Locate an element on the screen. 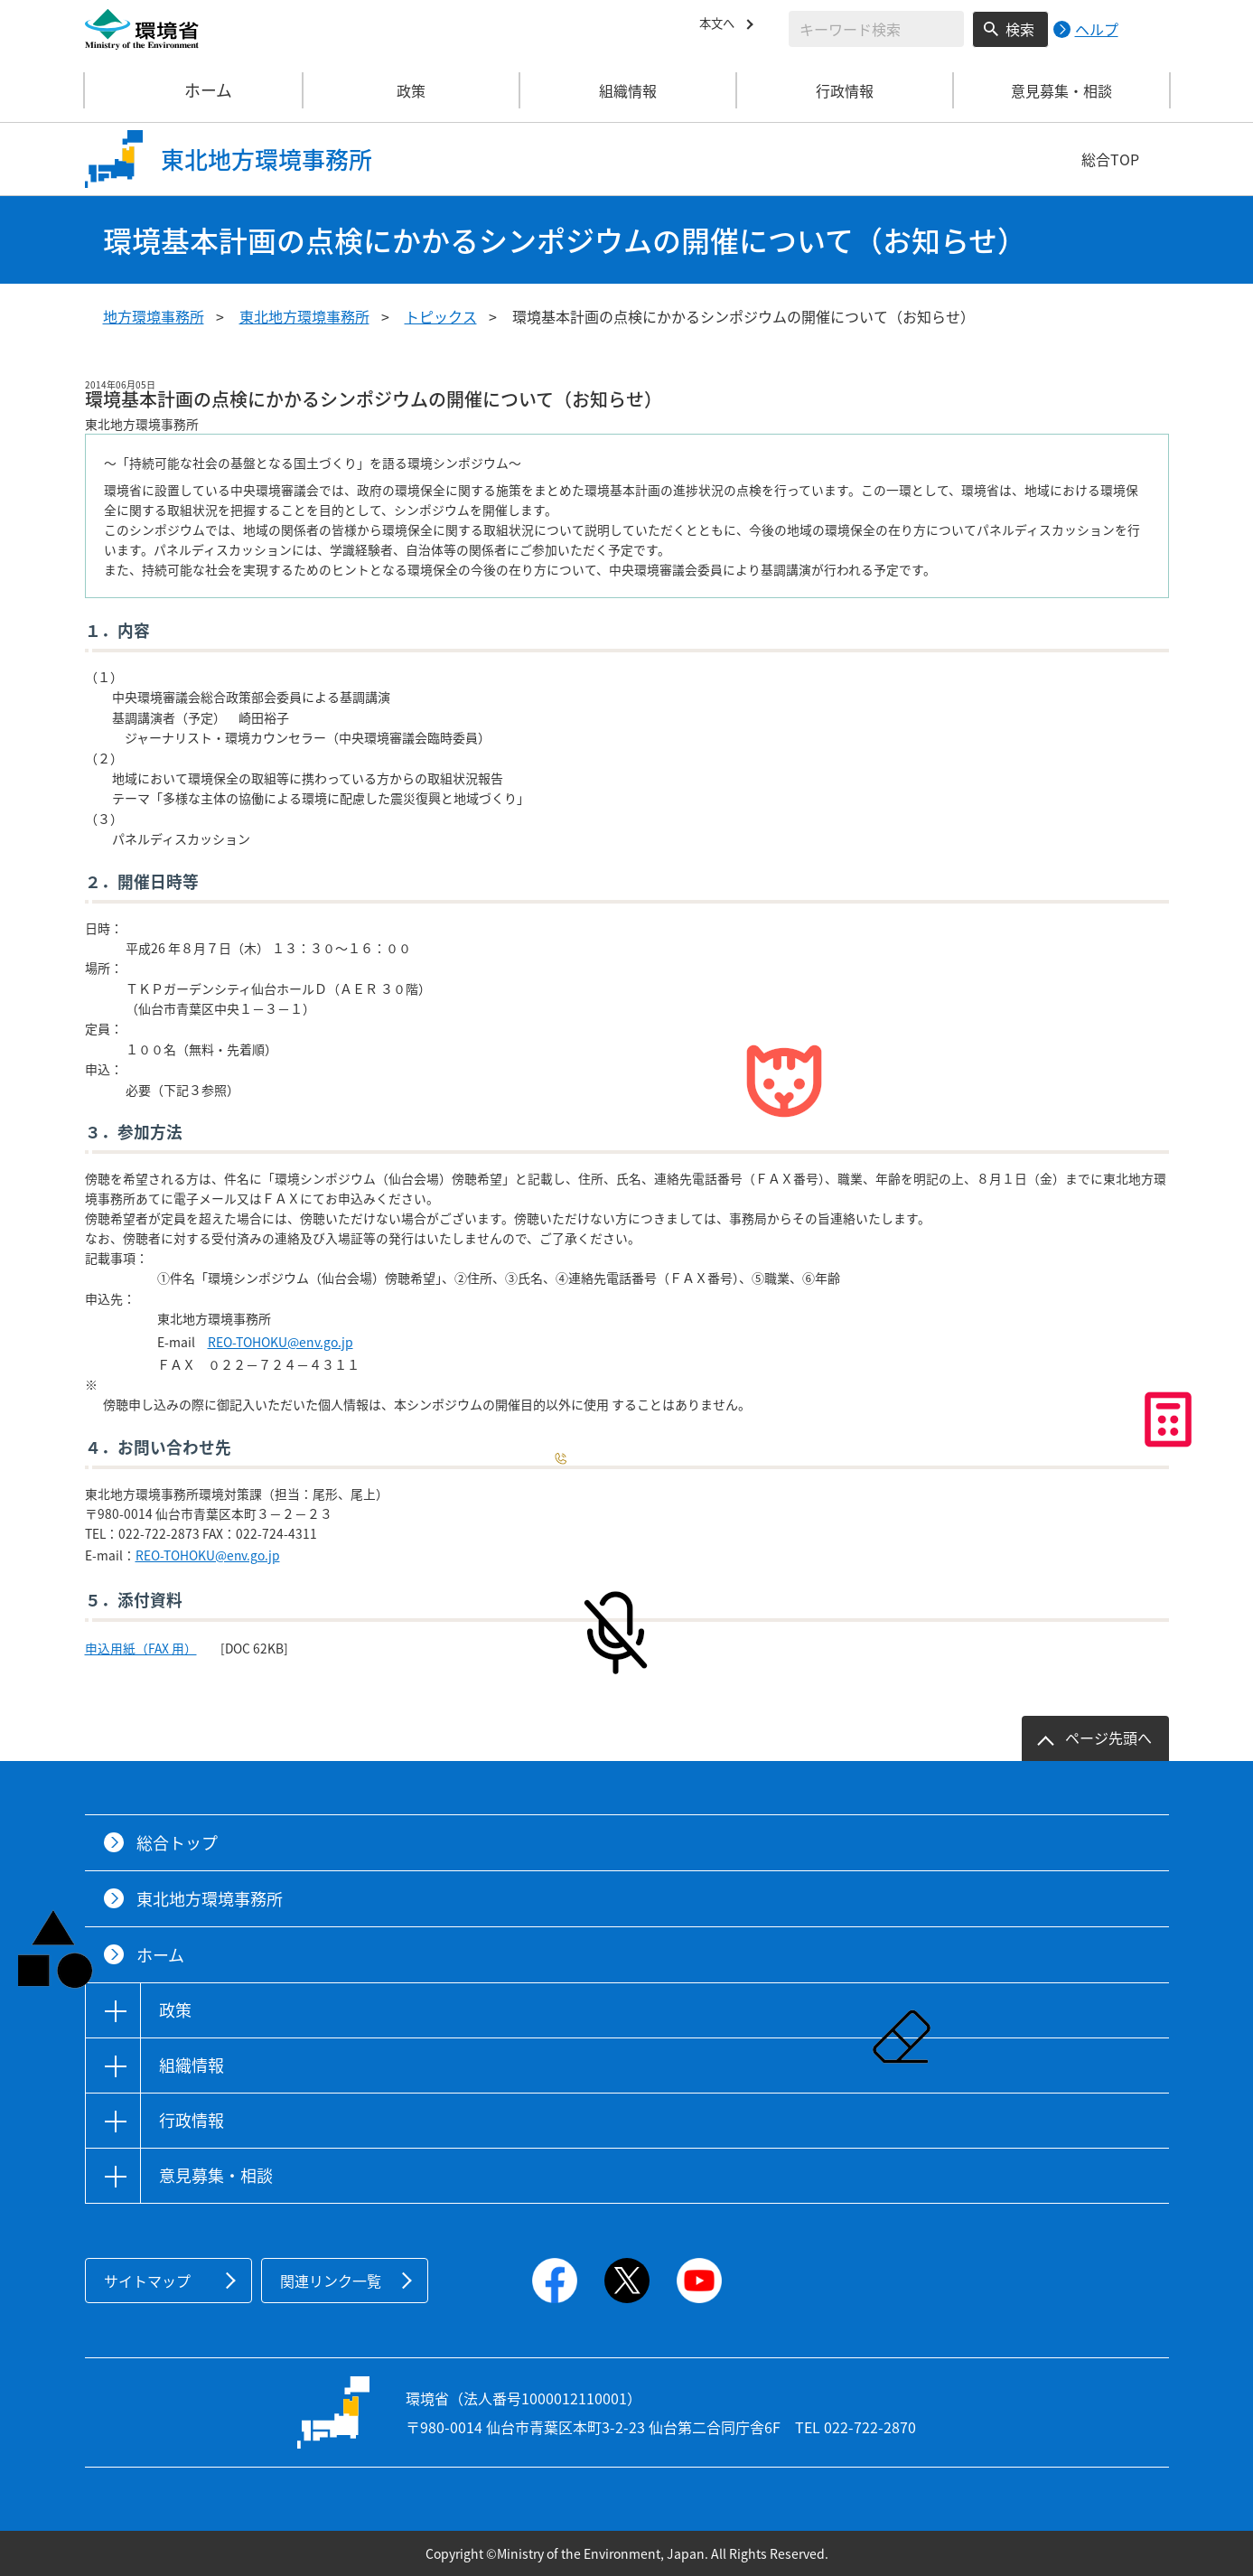 Image resolution: width=1253 pixels, height=2576 pixels. open the calculator app is located at coordinates (1168, 1419).